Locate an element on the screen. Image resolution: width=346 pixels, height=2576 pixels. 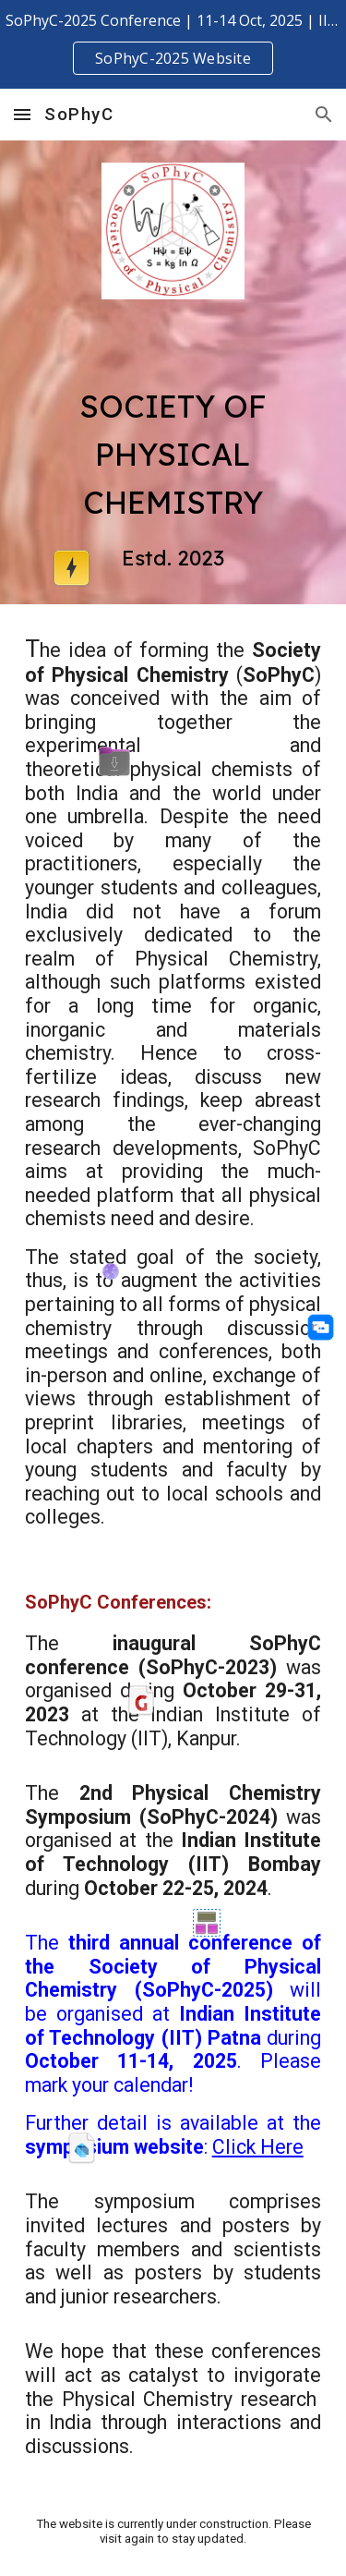
switch between open windows or applications is located at coordinates (320, 1327).